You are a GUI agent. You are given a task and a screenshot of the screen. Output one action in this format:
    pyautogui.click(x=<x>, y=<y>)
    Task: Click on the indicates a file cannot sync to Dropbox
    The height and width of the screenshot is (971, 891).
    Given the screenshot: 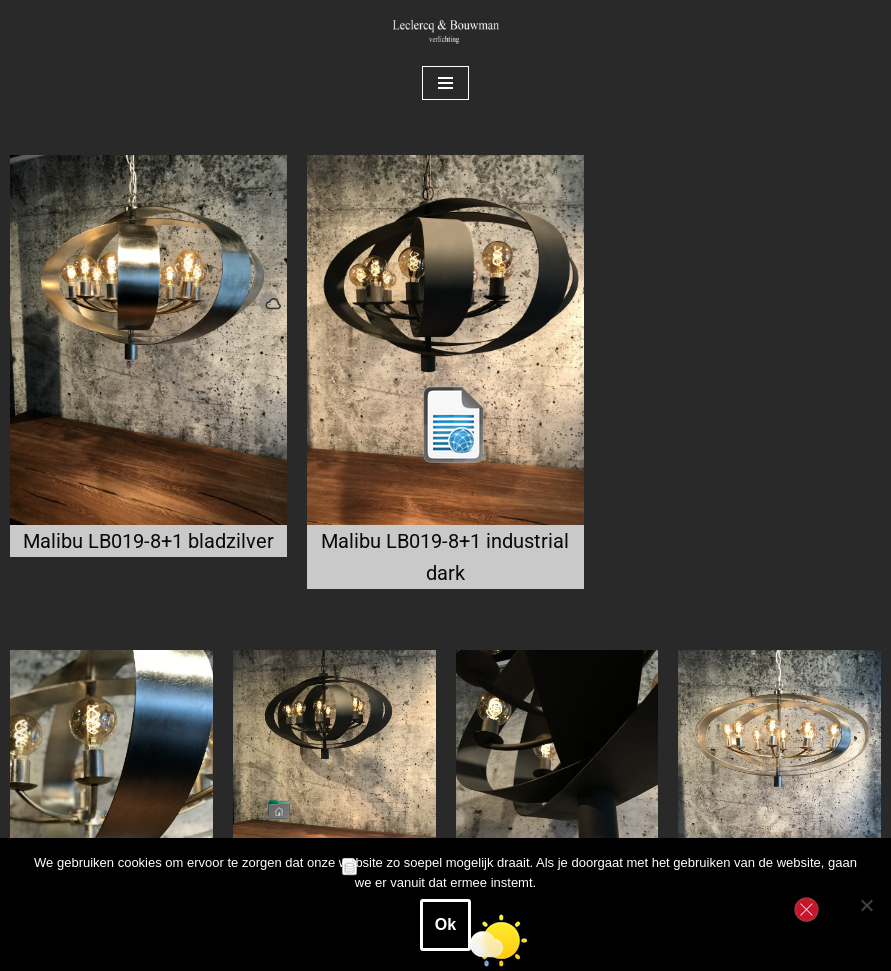 What is the action you would take?
    pyautogui.click(x=806, y=909)
    